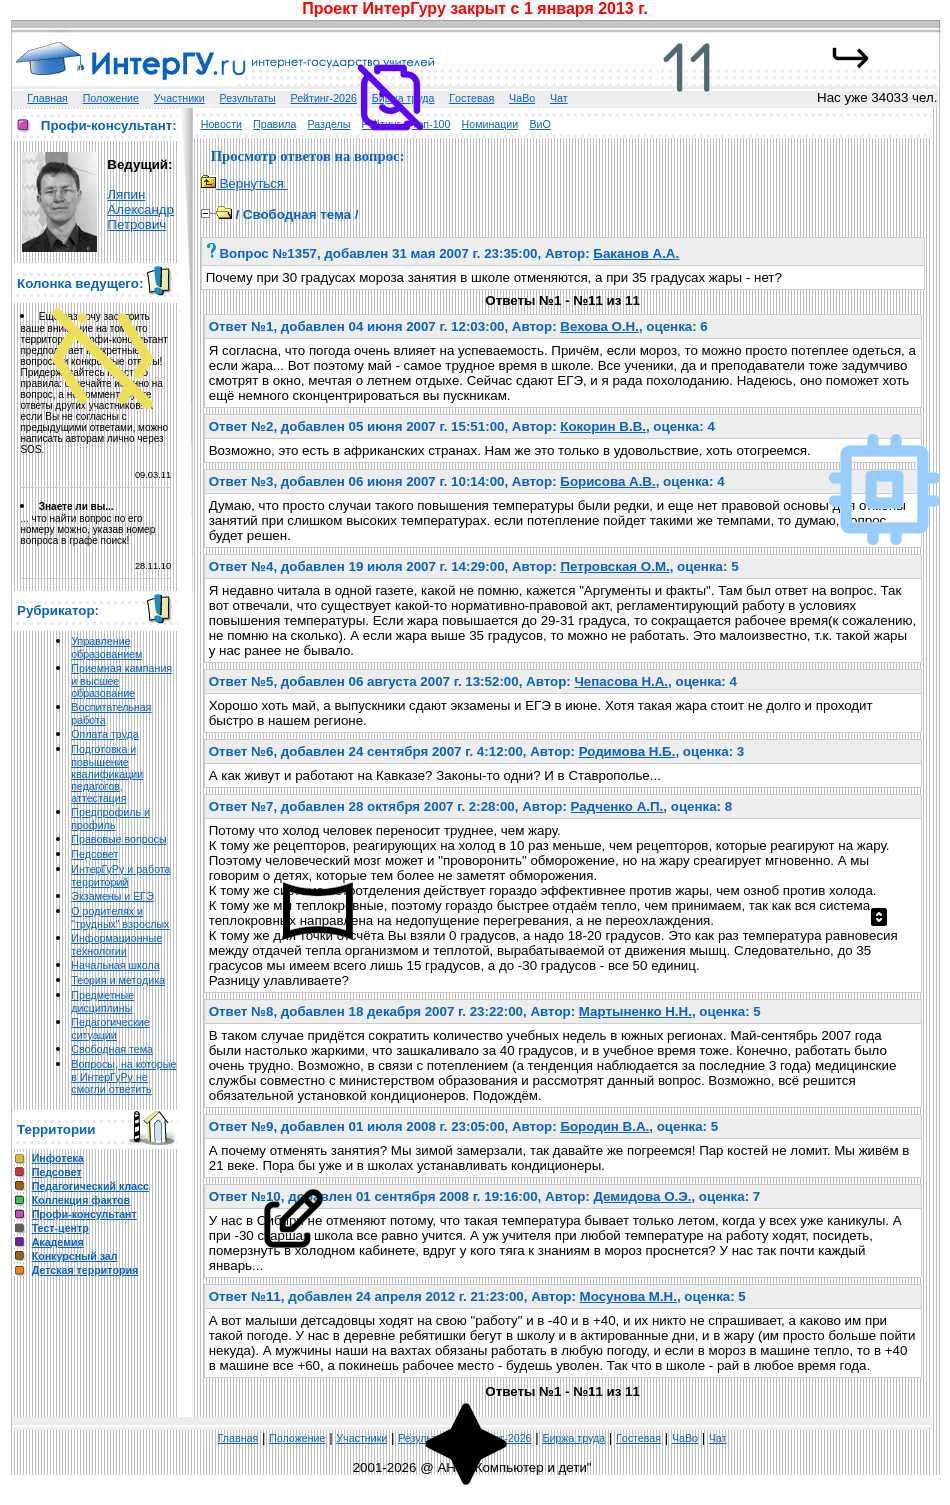 The image size is (950, 1505). What do you see at coordinates (884, 489) in the screenshot?
I see `view system performance or processor usage` at bounding box center [884, 489].